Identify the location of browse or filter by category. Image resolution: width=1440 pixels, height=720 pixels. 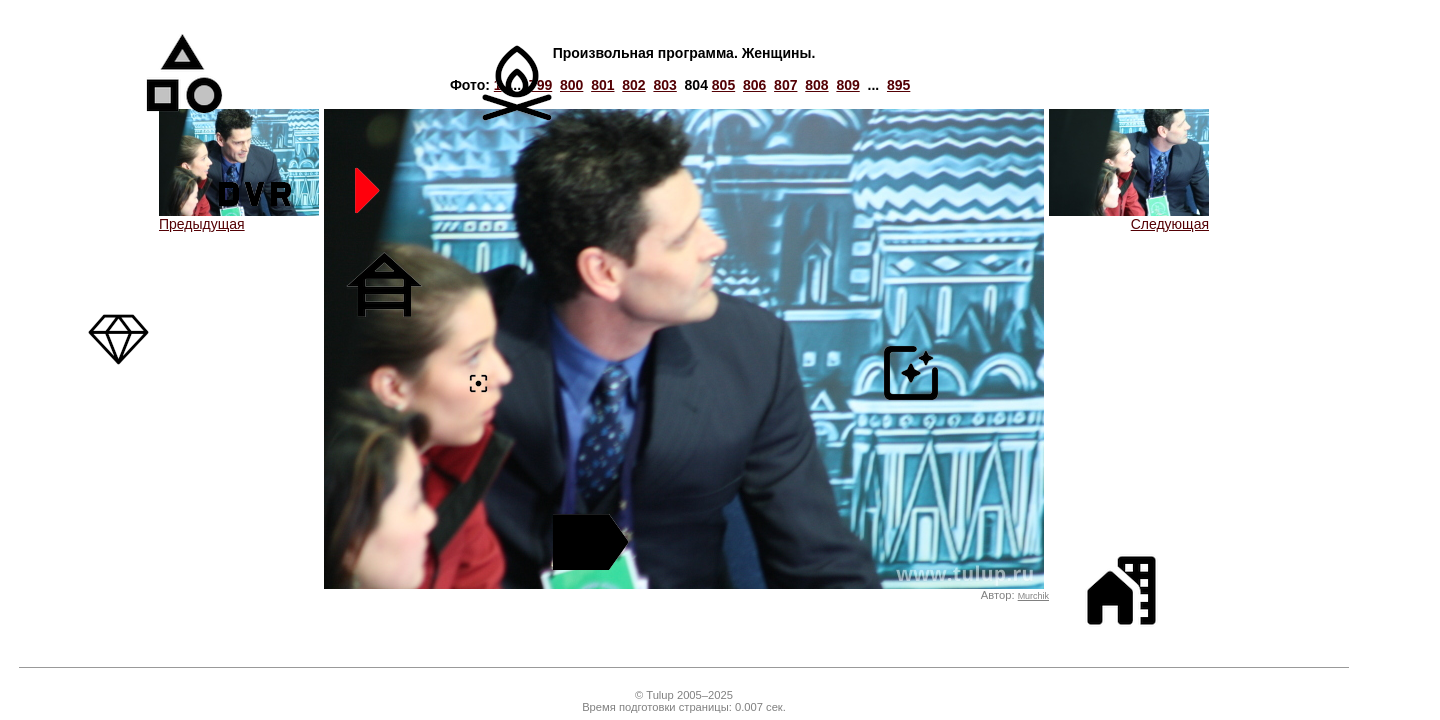
(182, 73).